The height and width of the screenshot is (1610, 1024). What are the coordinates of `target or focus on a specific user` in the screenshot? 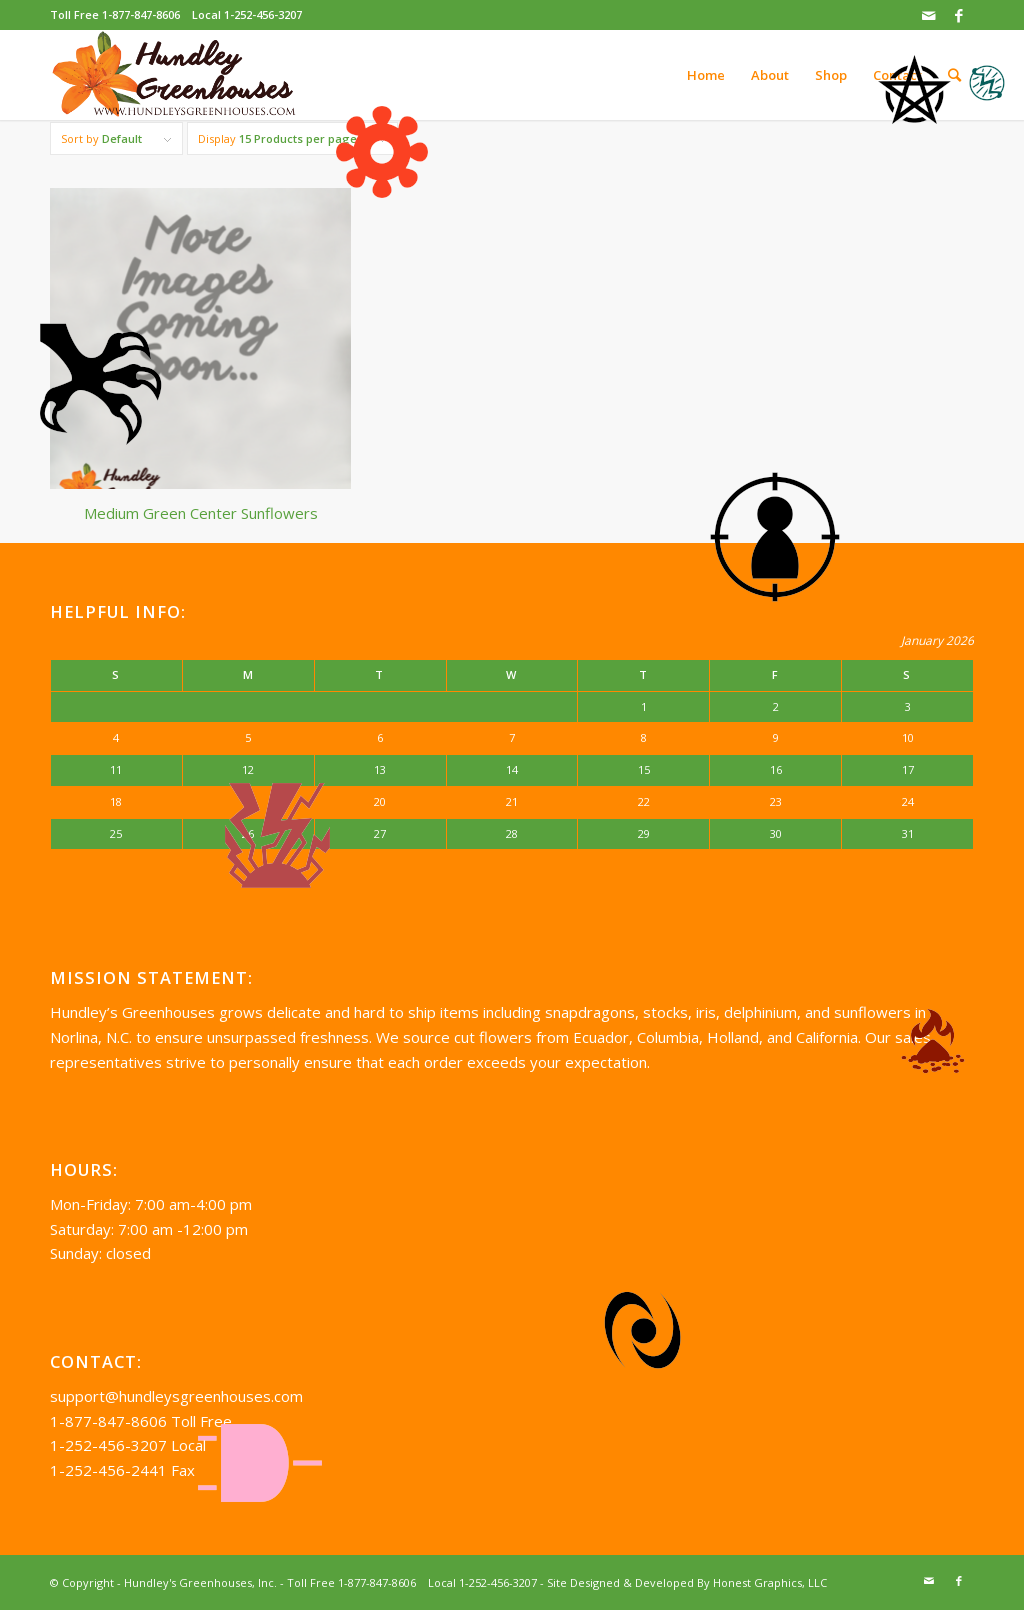 It's located at (775, 537).